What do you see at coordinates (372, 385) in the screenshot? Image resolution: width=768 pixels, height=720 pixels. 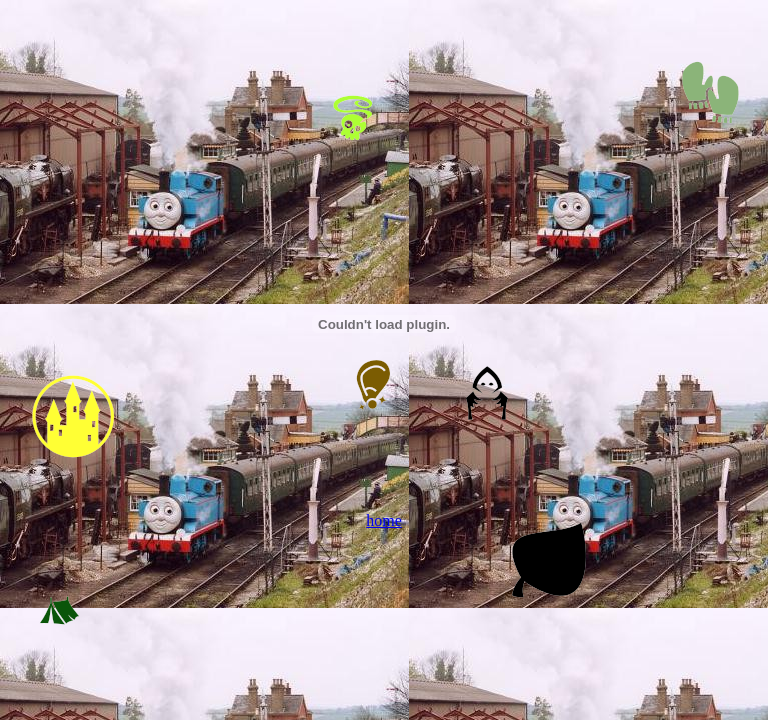 I see `browse jewelry or accessories` at bounding box center [372, 385].